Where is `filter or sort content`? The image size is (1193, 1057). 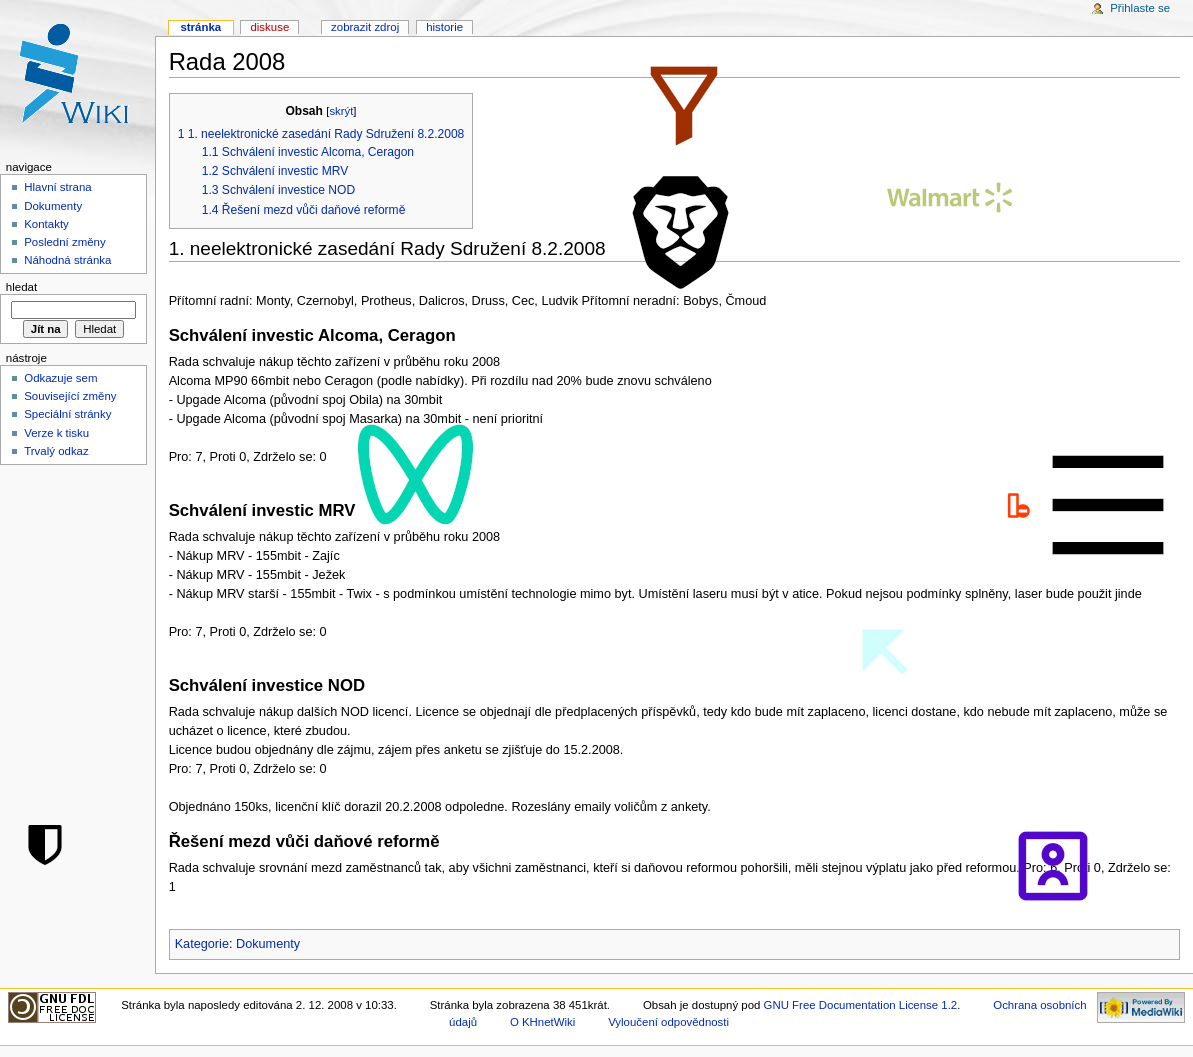
filter or sort content is located at coordinates (684, 104).